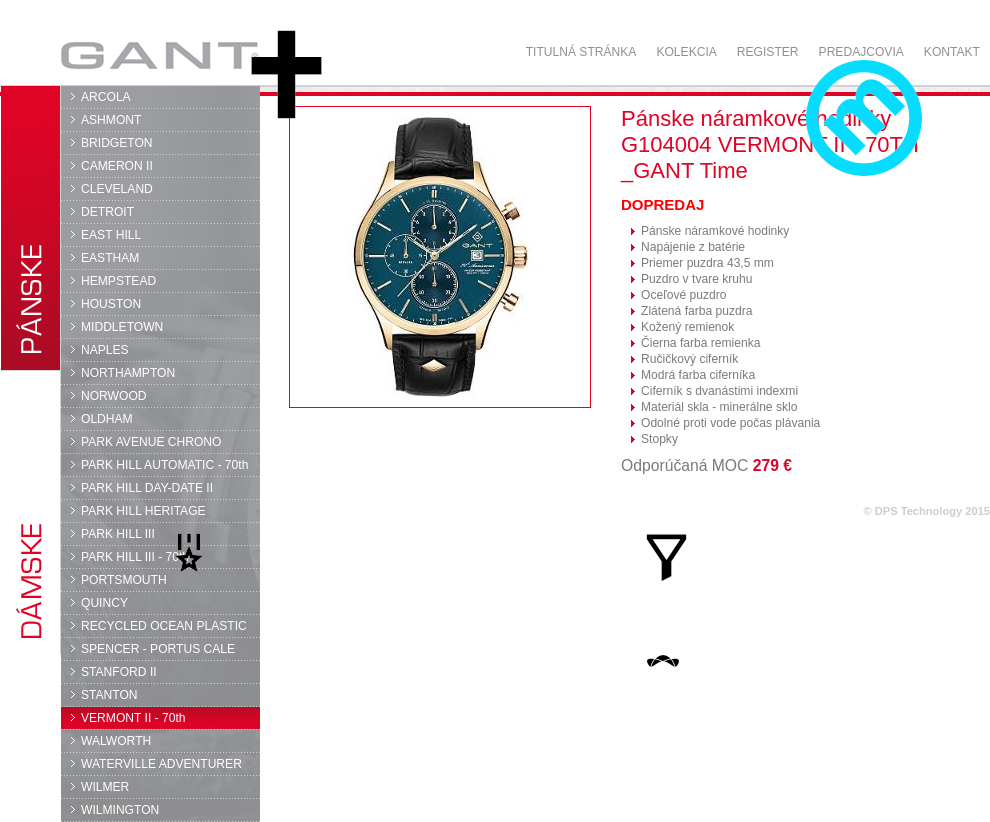 The width and height of the screenshot is (990, 822). I want to click on visit metacritic website, so click(864, 118).